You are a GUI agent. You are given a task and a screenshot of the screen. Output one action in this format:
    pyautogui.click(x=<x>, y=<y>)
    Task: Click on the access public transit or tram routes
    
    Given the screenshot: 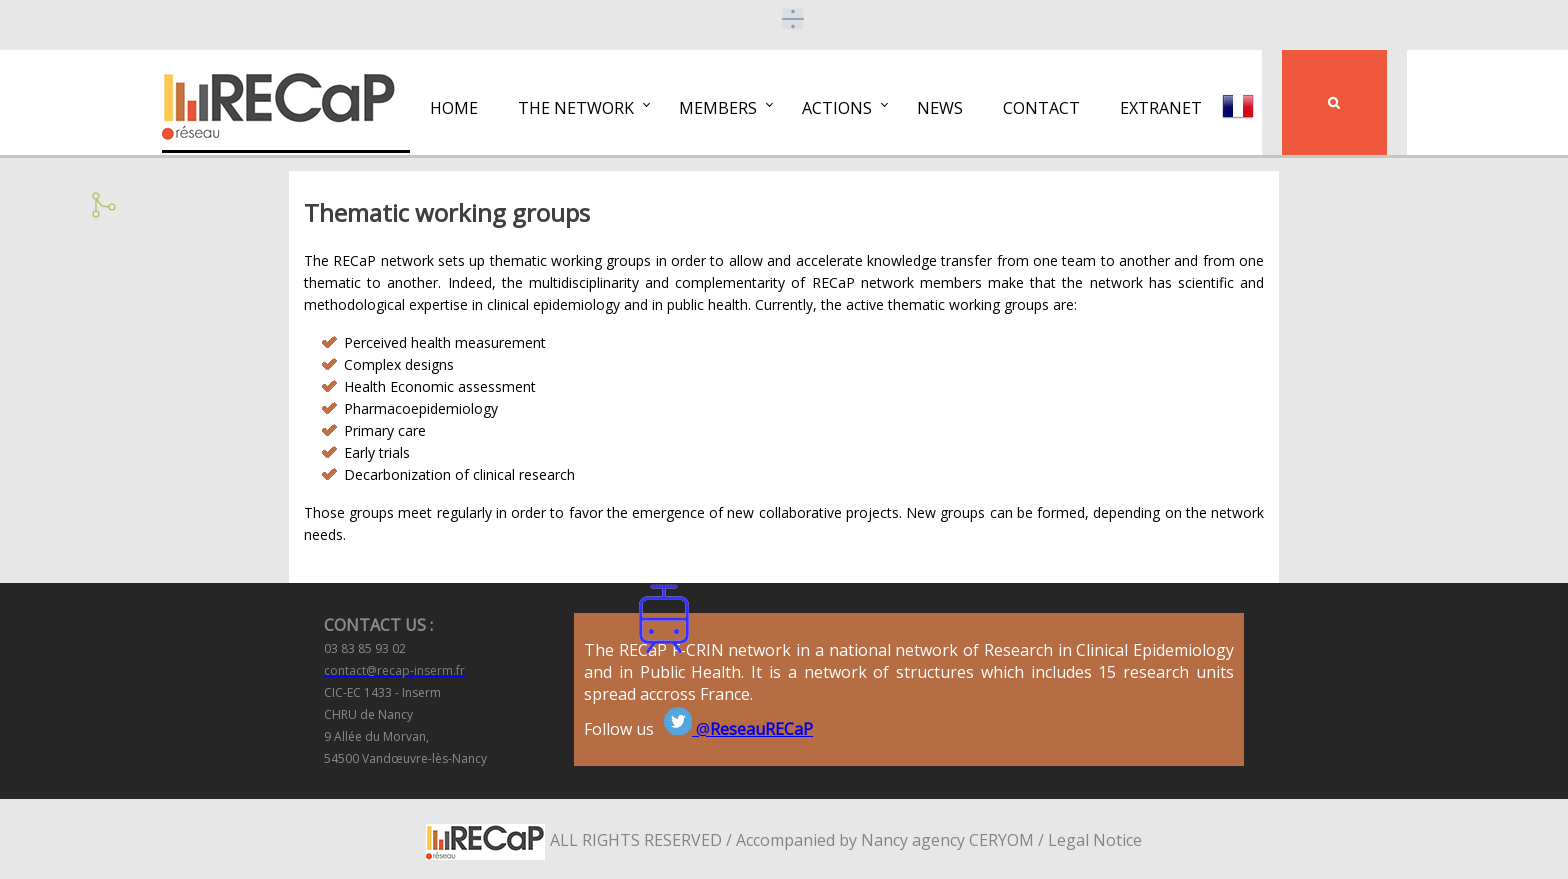 What is the action you would take?
    pyautogui.click(x=664, y=619)
    